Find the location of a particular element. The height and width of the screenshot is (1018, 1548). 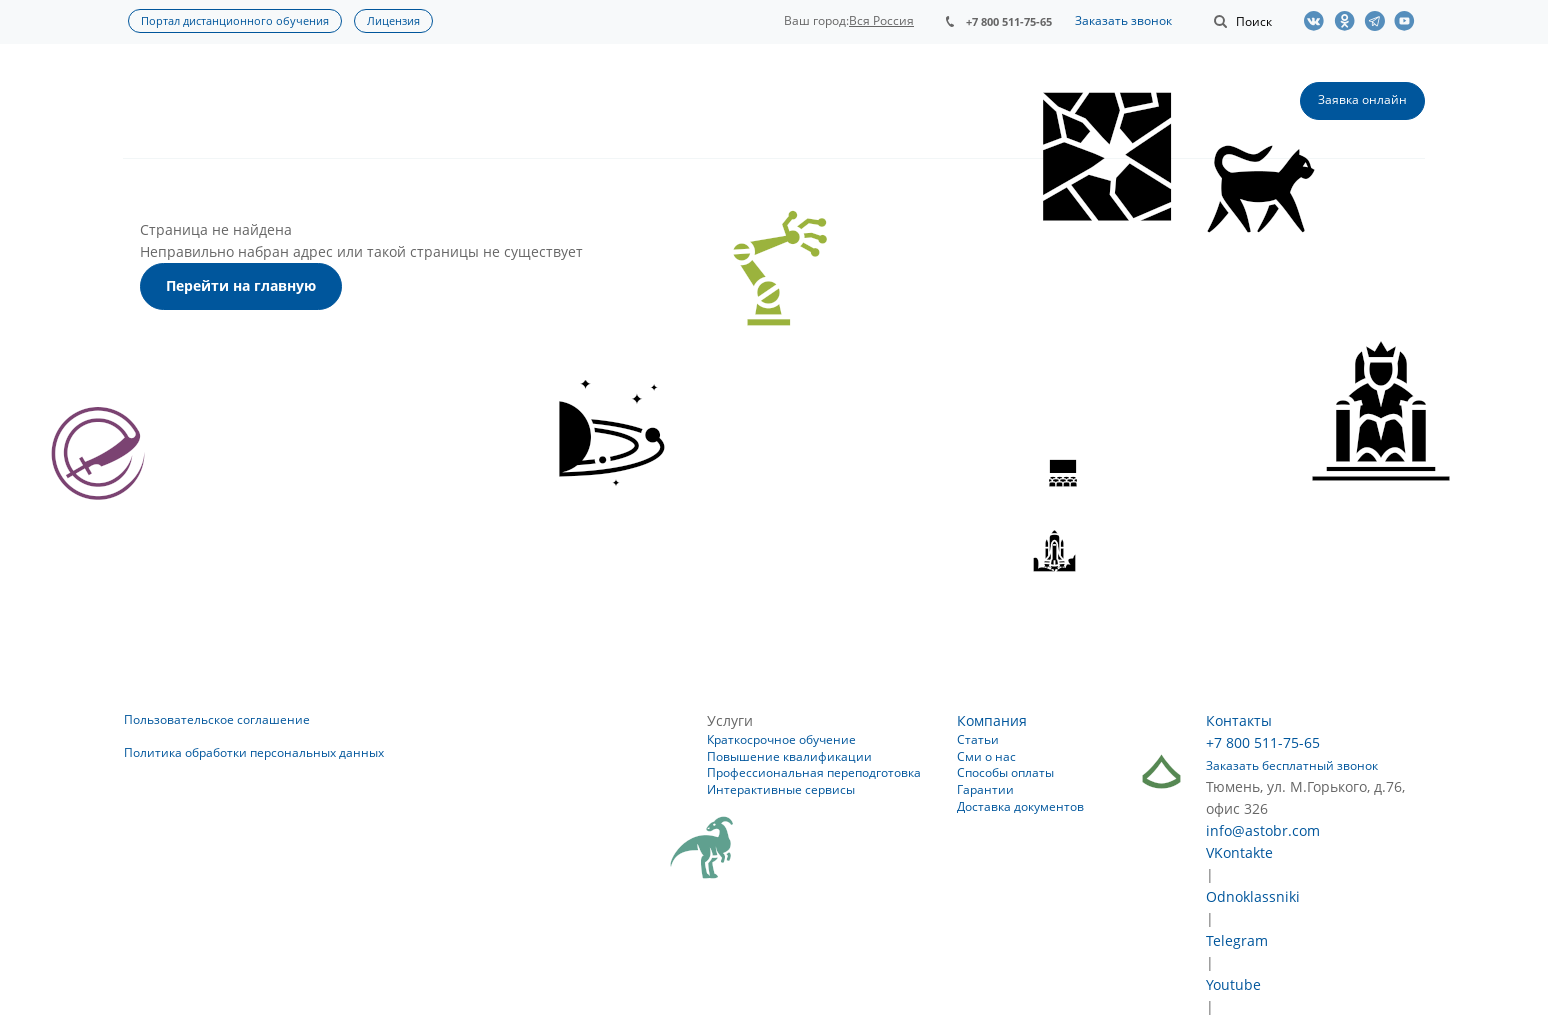

indicates broken or damaged item status is located at coordinates (1107, 157).